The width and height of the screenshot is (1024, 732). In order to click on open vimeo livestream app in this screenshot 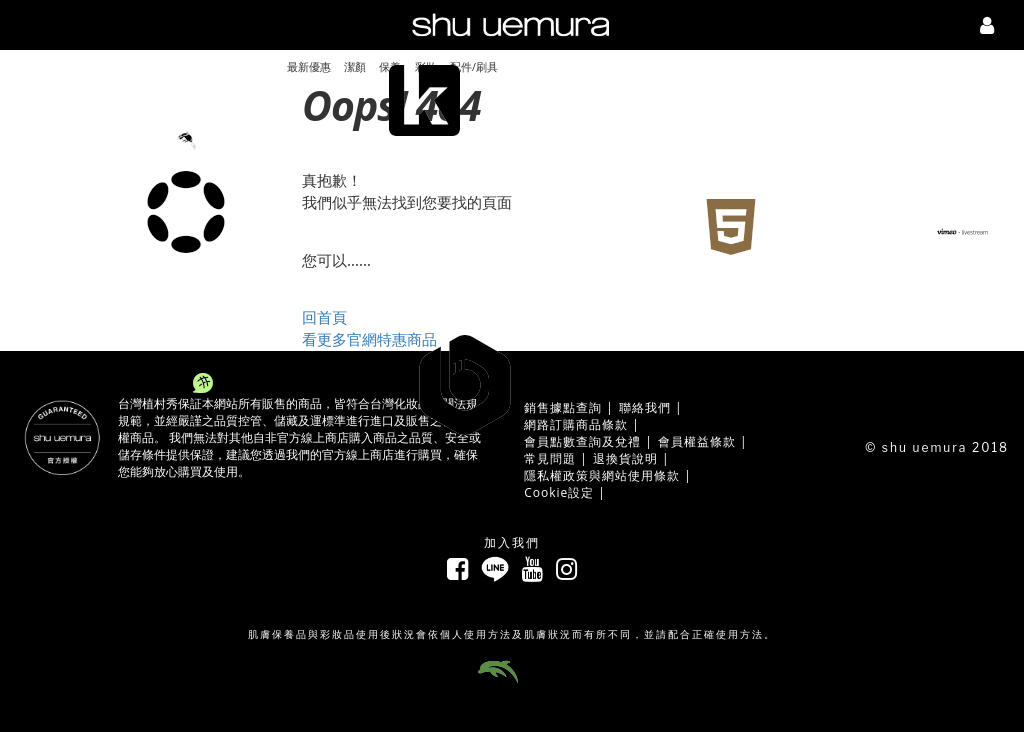, I will do `click(962, 231)`.